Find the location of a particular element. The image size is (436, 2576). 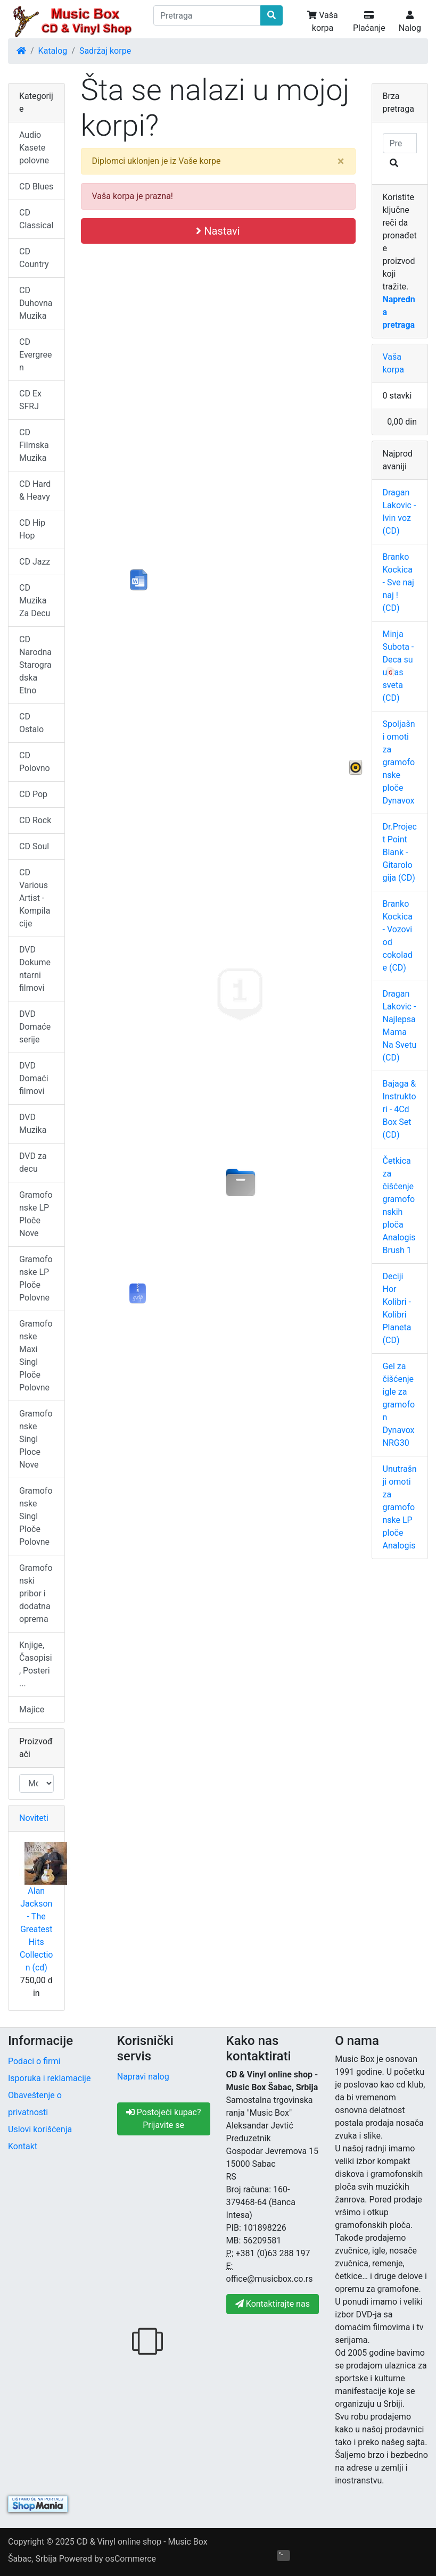

a gzip compressed archive file is located at coordinates (137, 1293).